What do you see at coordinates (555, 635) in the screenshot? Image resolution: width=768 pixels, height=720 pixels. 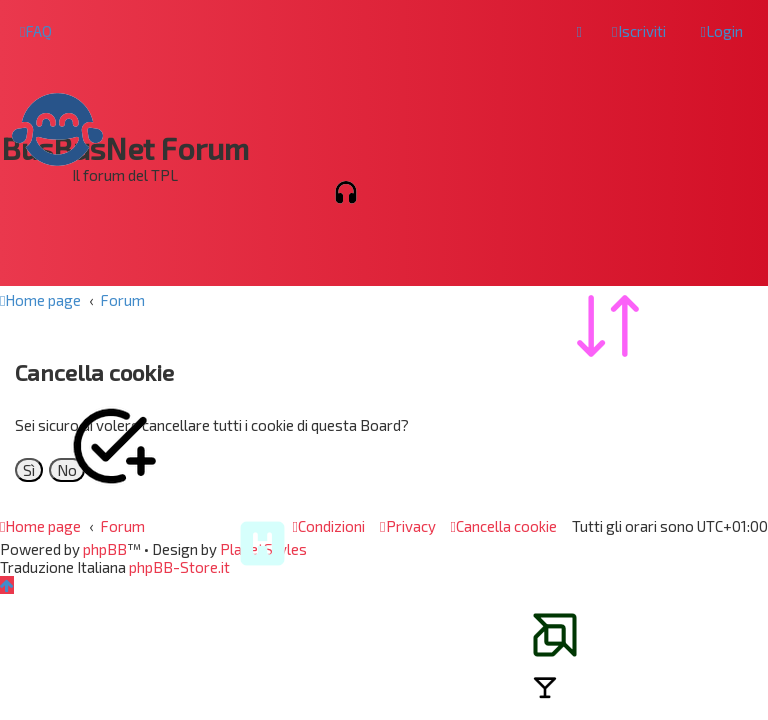 I see `AMD brand logo` at bounding box center [555, 635].